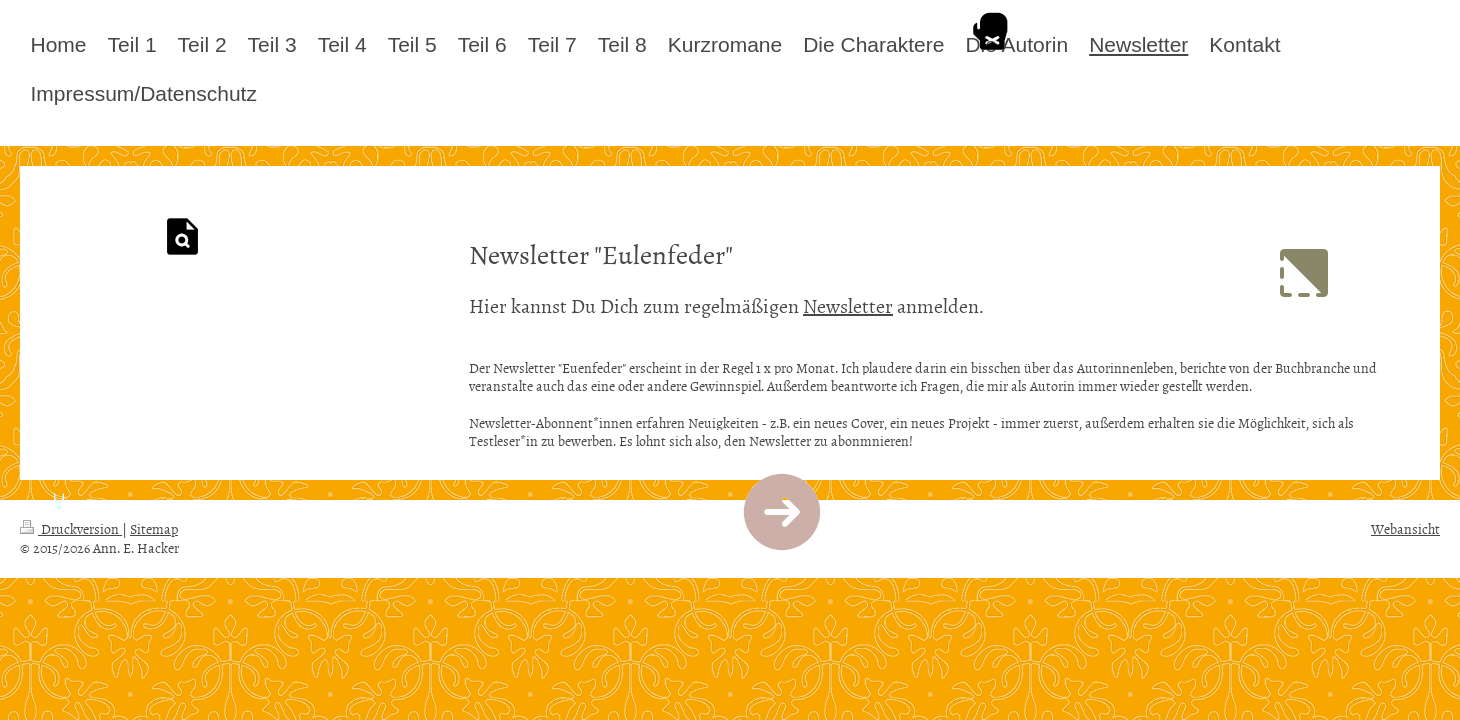  I want to click on access boxing or combat sports content, so click(991, 32).